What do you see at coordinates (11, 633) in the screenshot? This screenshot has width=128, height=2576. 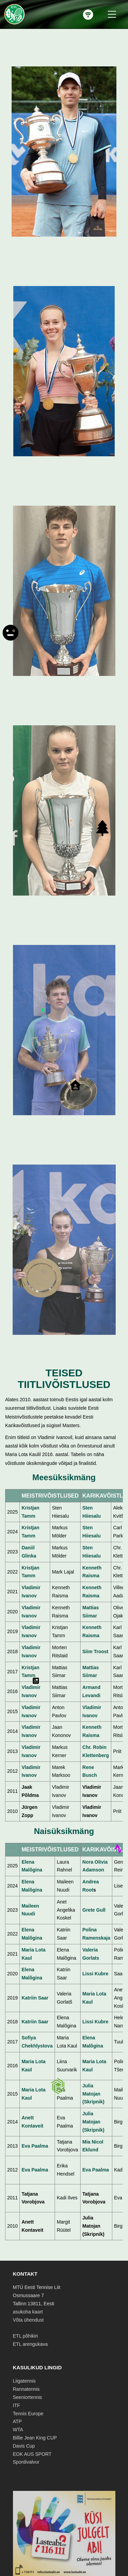 I see `indicates neutral feedback or rating` at bounding box center [11, 633].